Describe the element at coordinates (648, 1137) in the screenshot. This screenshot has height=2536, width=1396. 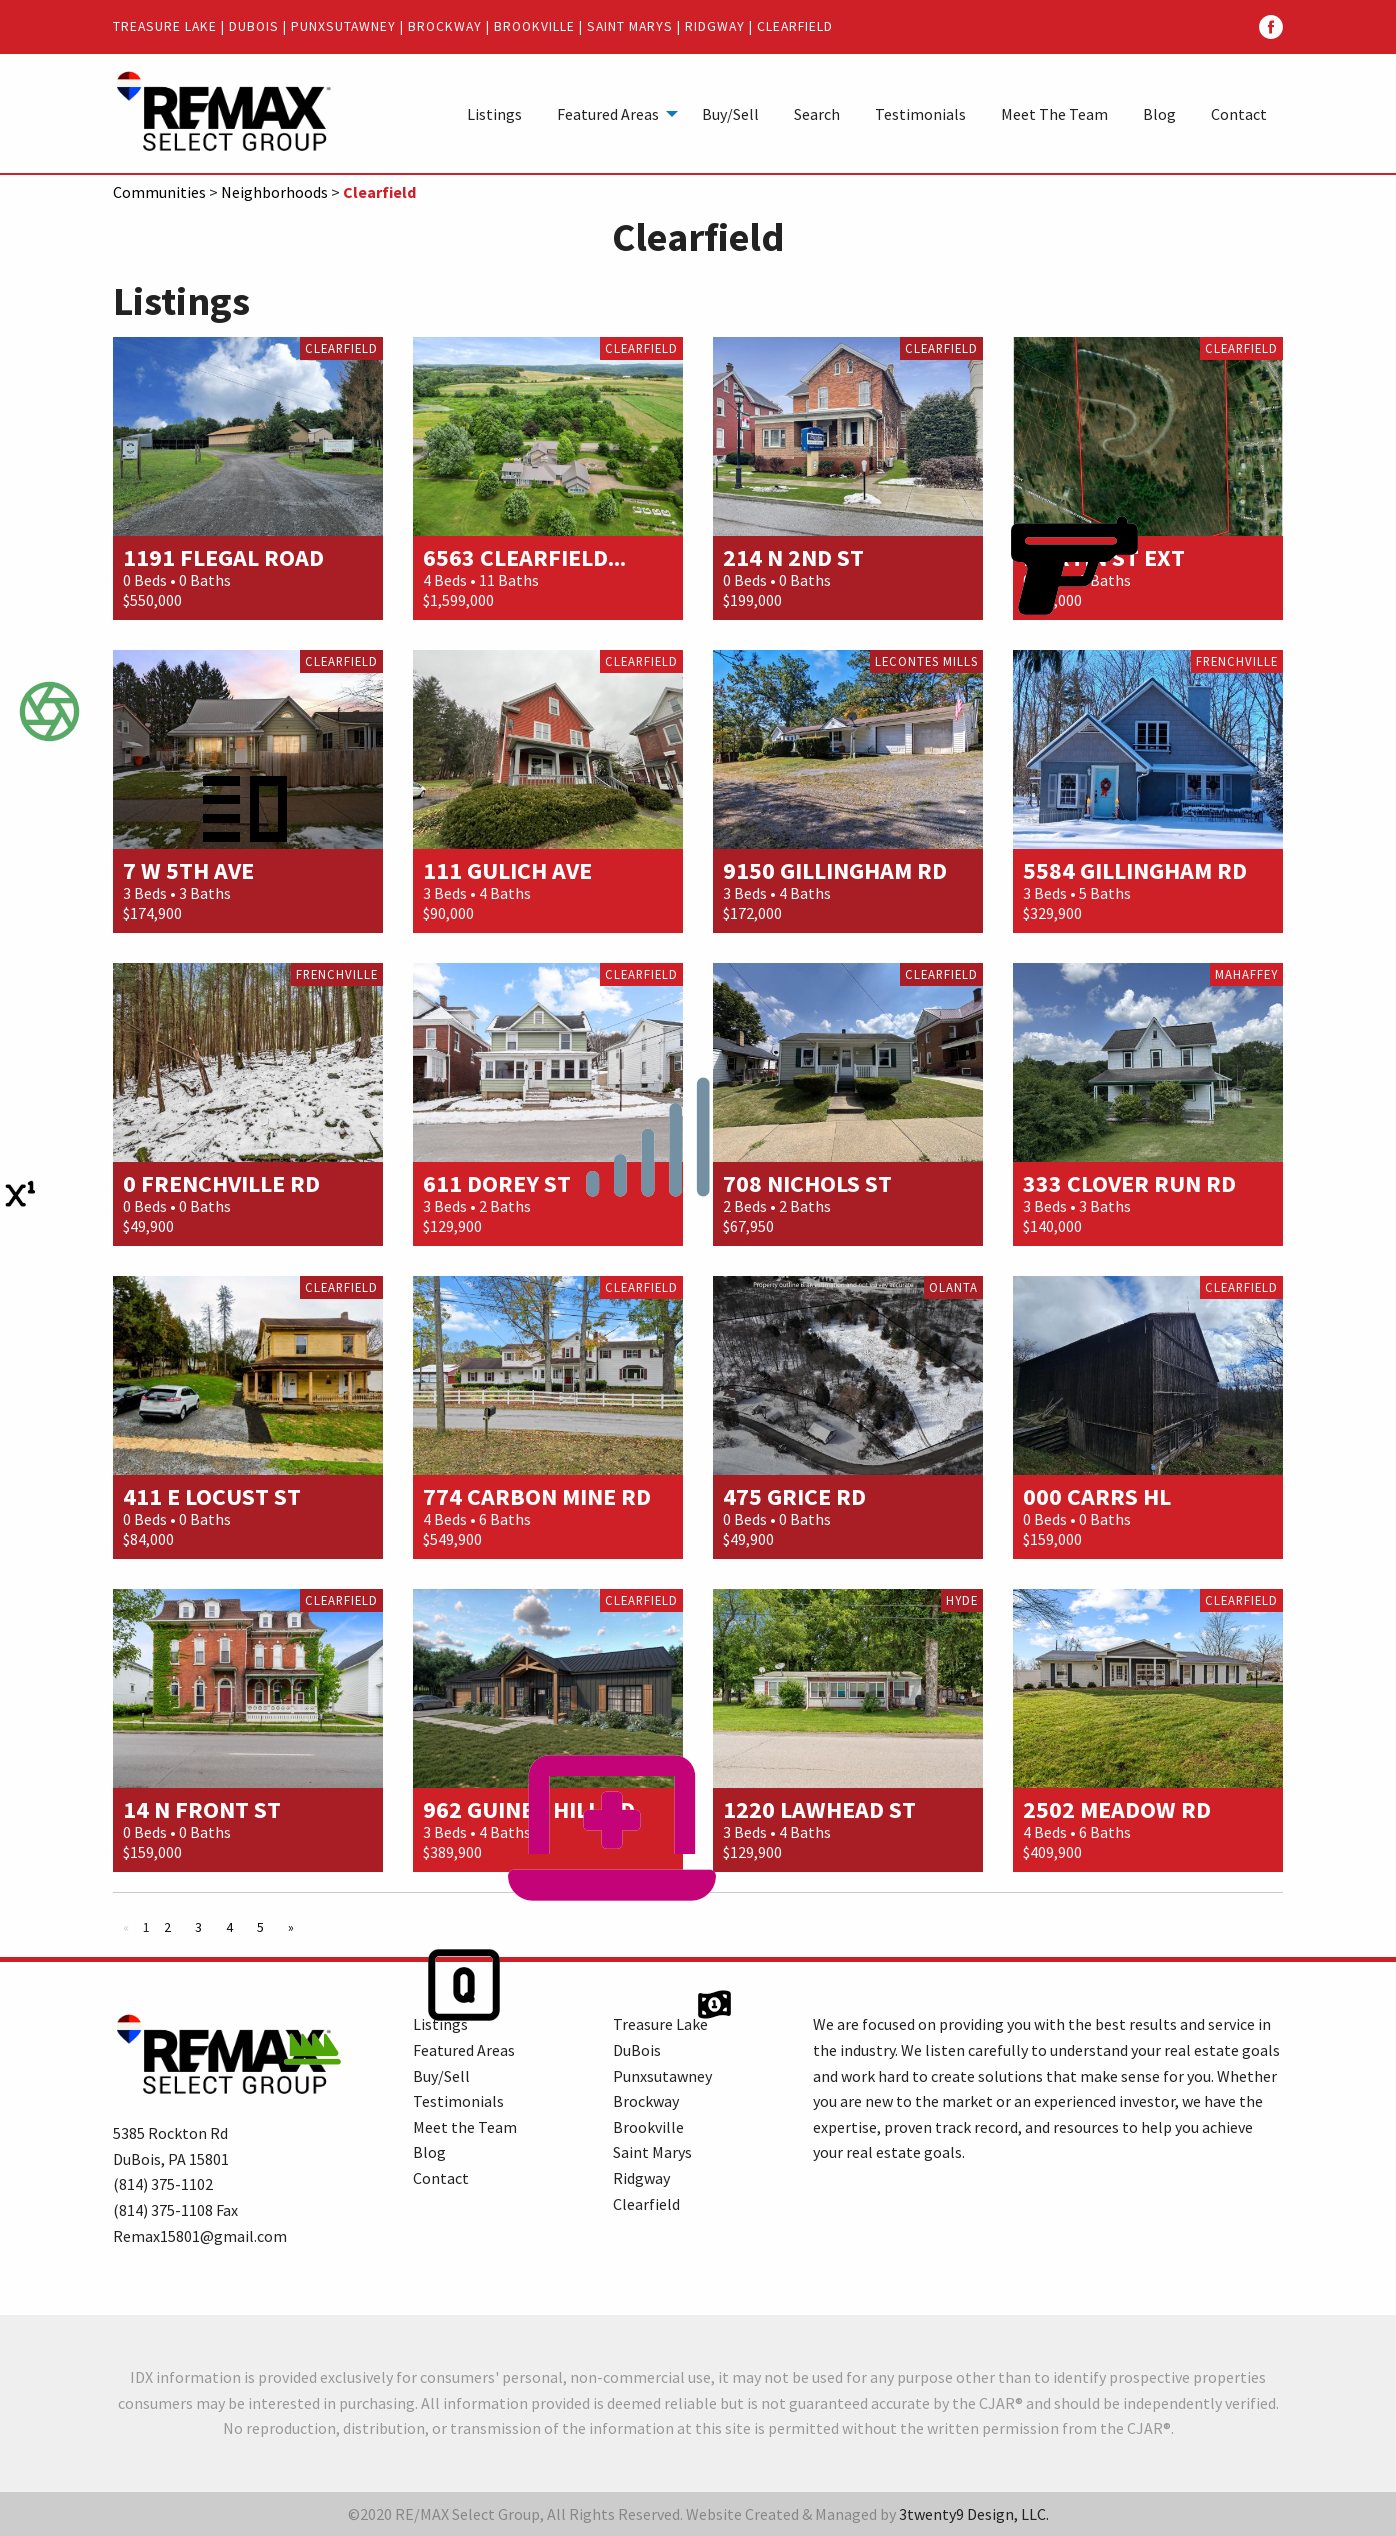
I see `indicates cellular or network signal strength` at that location.